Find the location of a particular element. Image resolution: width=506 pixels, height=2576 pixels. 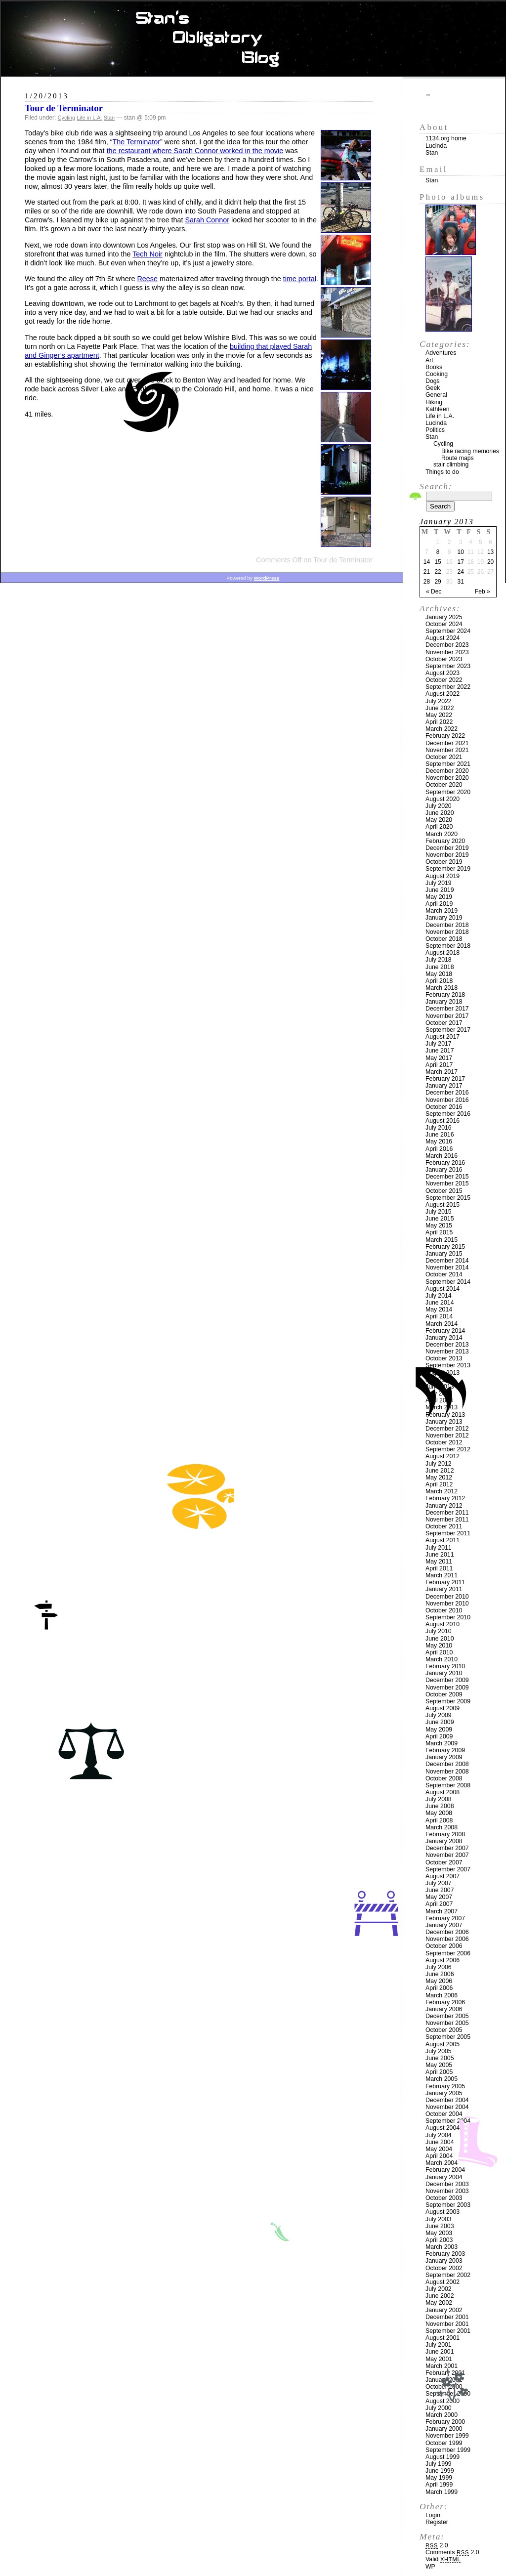

flax plant icon for crafting or farming games is located at coordinates (453, 2384).